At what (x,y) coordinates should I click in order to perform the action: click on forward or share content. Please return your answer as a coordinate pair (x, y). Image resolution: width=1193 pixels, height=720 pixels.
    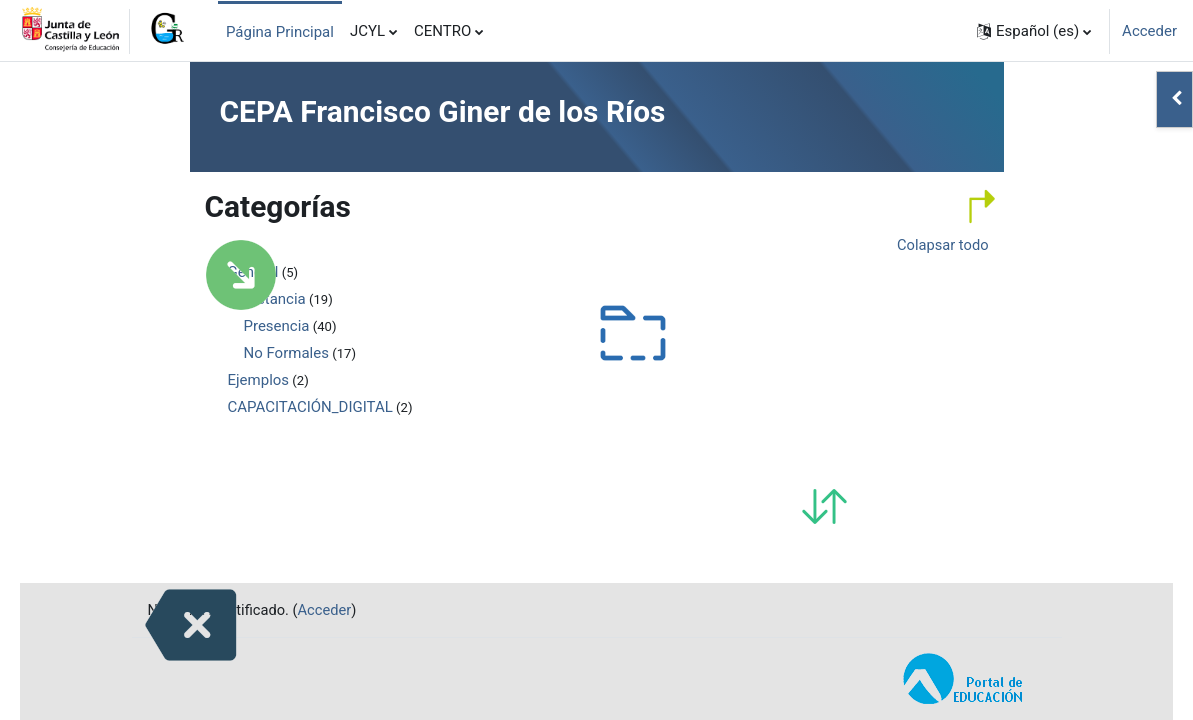
    Looking at the image, I should click on (979, 206).